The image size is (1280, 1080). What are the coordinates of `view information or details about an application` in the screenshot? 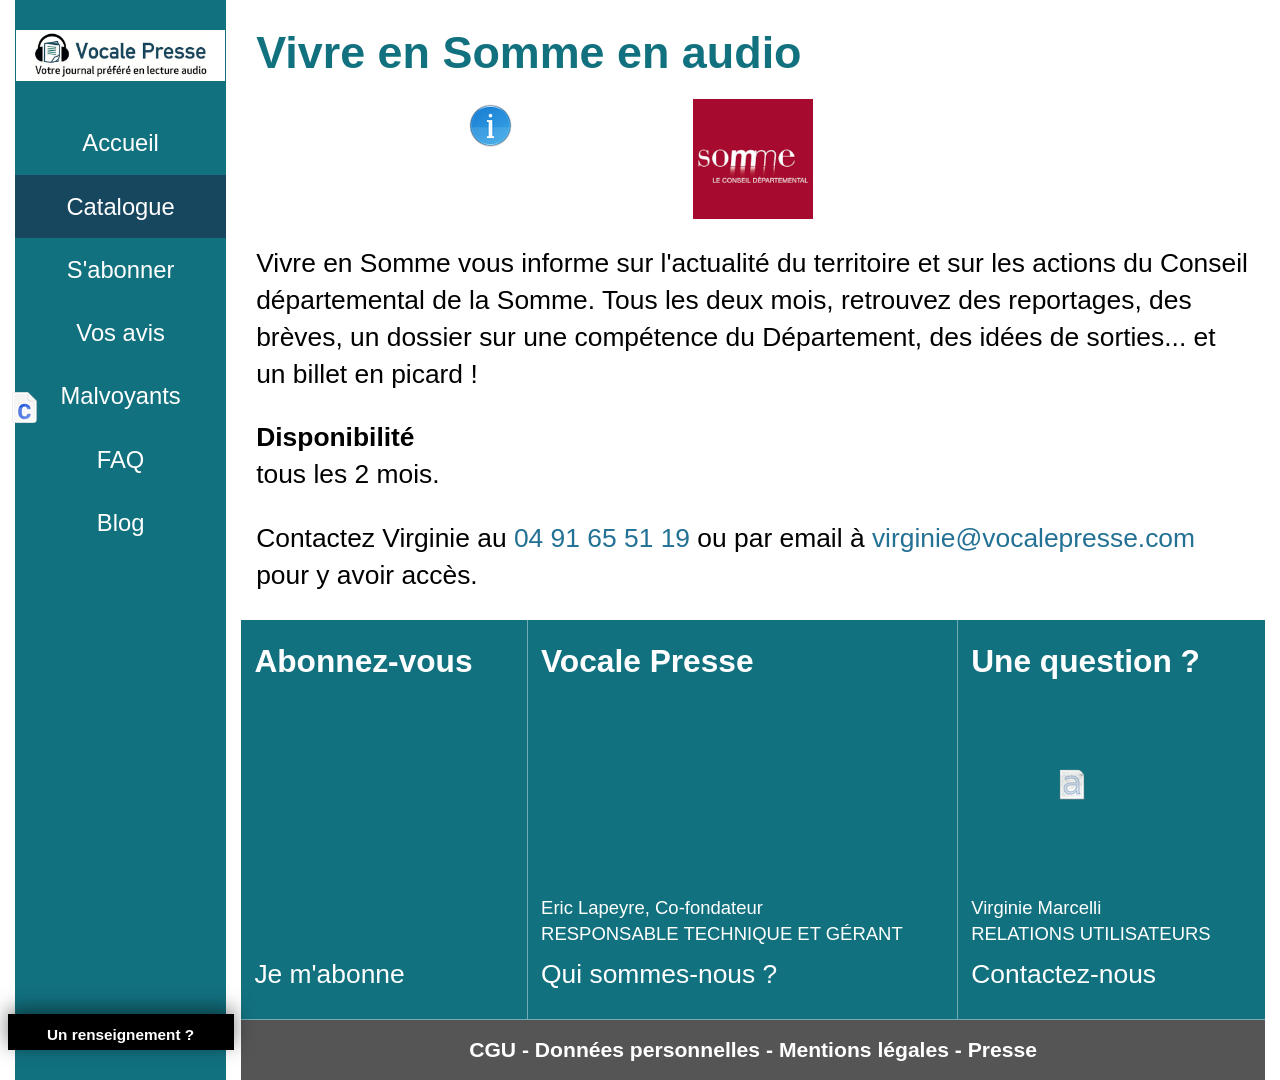 It's located at (490, 125).